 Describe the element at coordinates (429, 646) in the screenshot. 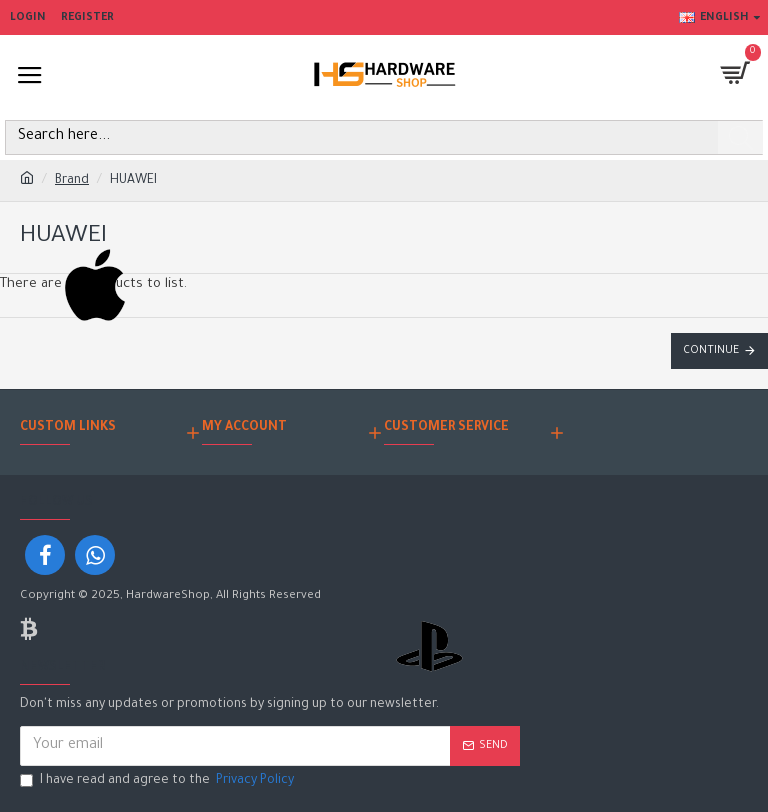

I see `playstation brand or console indicator` at that location.